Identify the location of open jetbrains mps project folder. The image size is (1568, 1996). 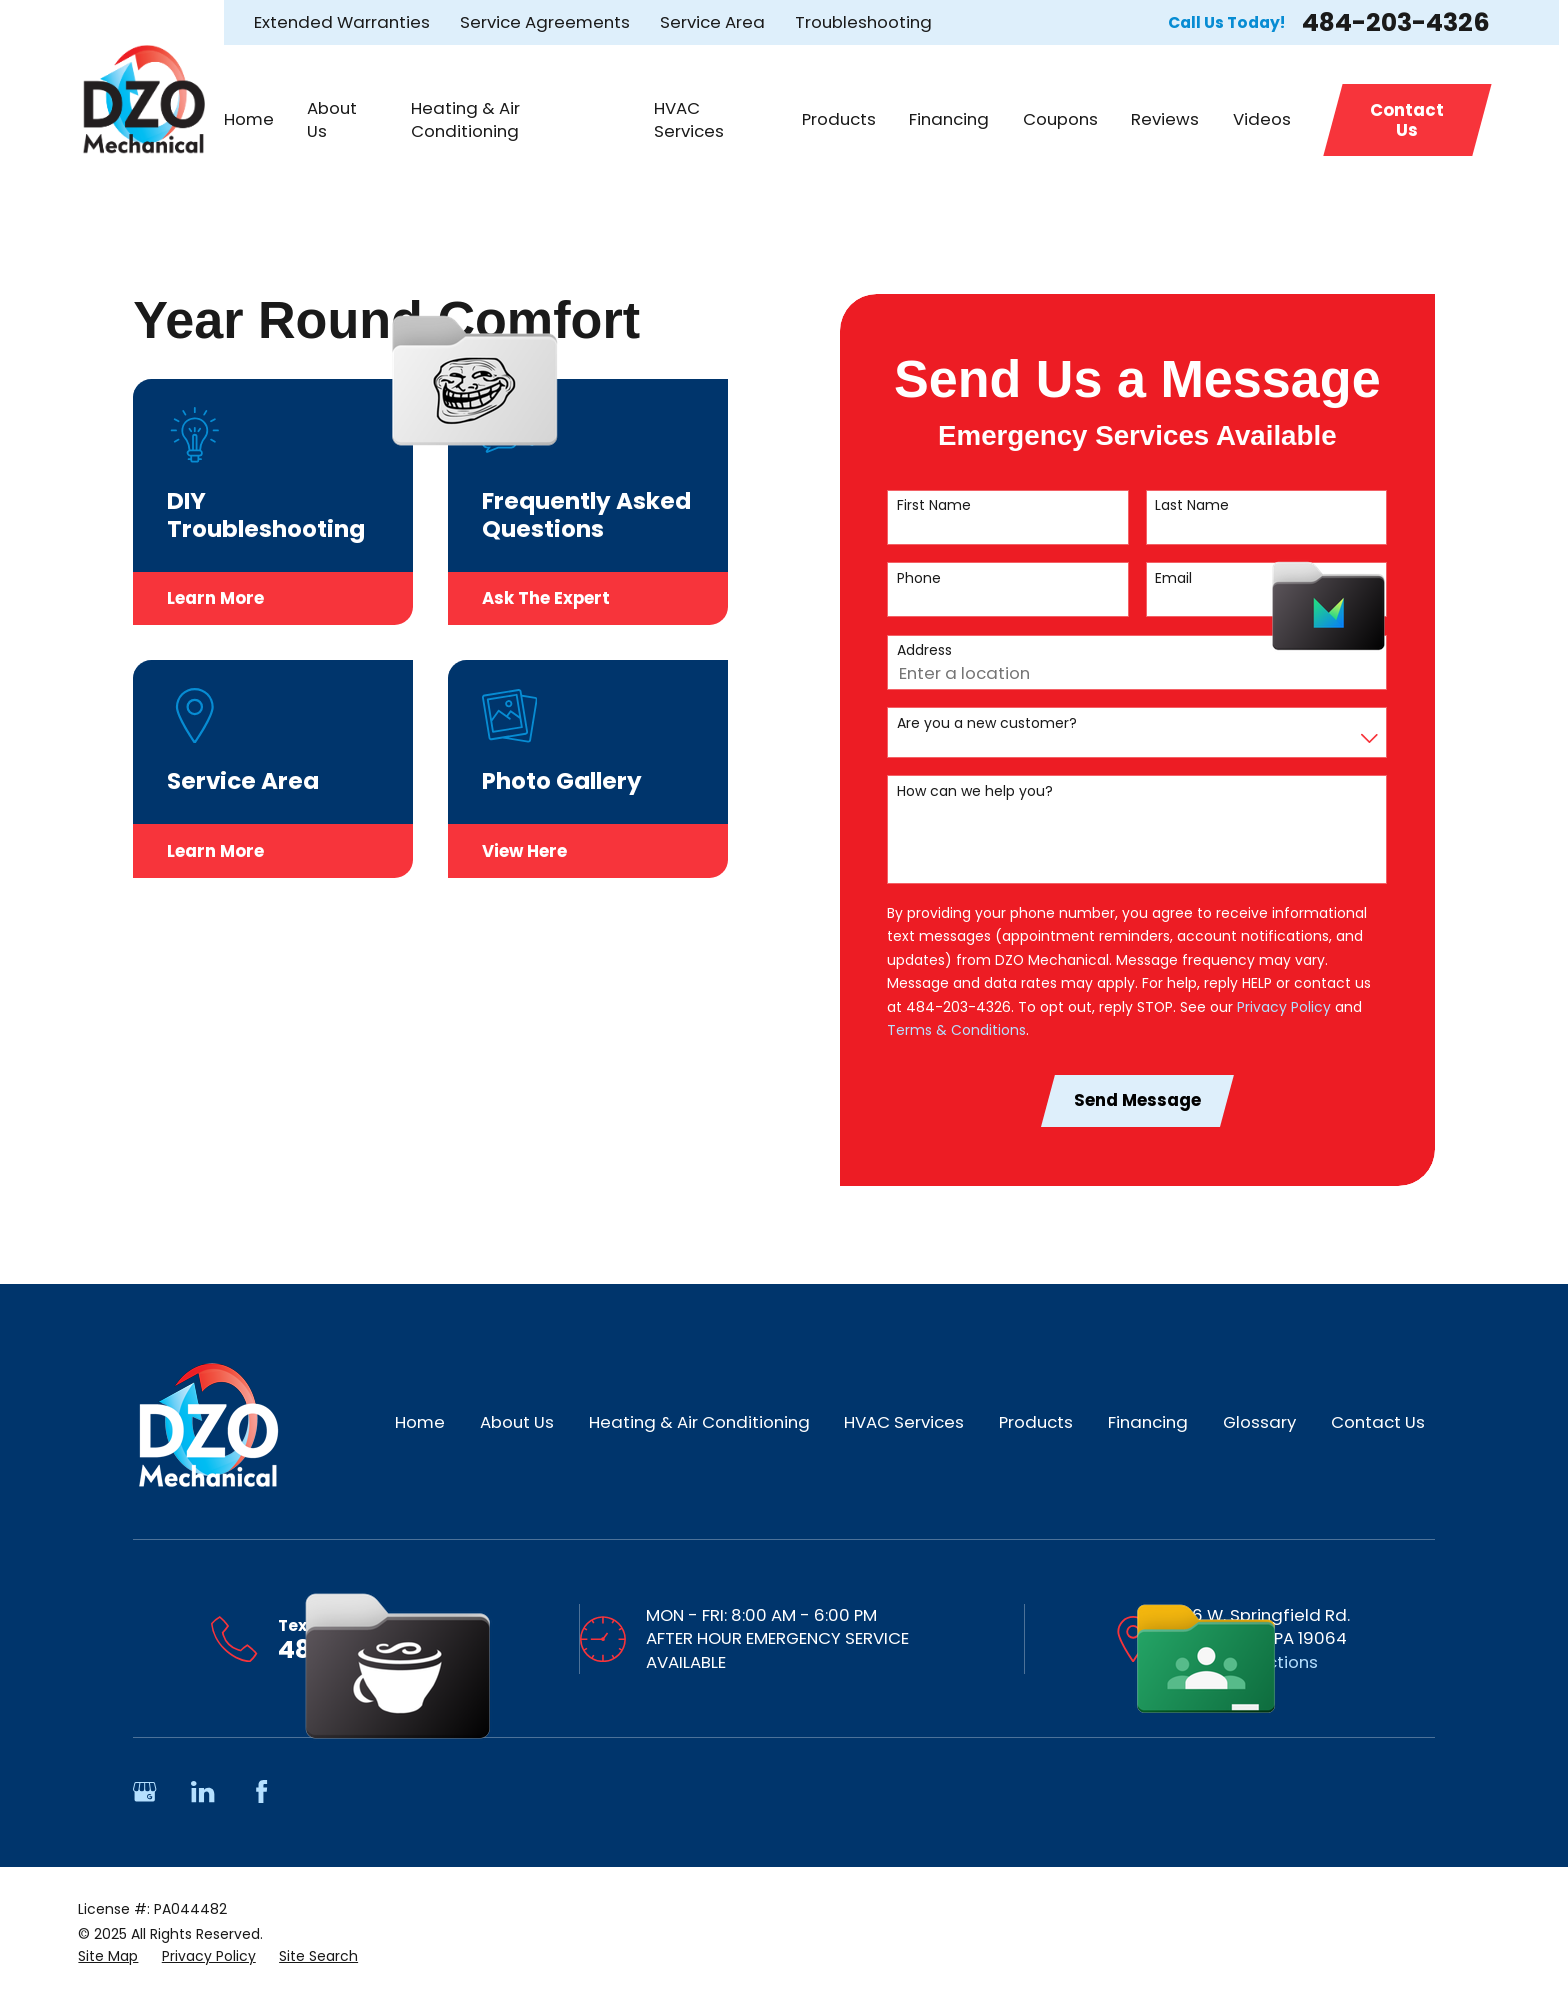
(1328, 609).